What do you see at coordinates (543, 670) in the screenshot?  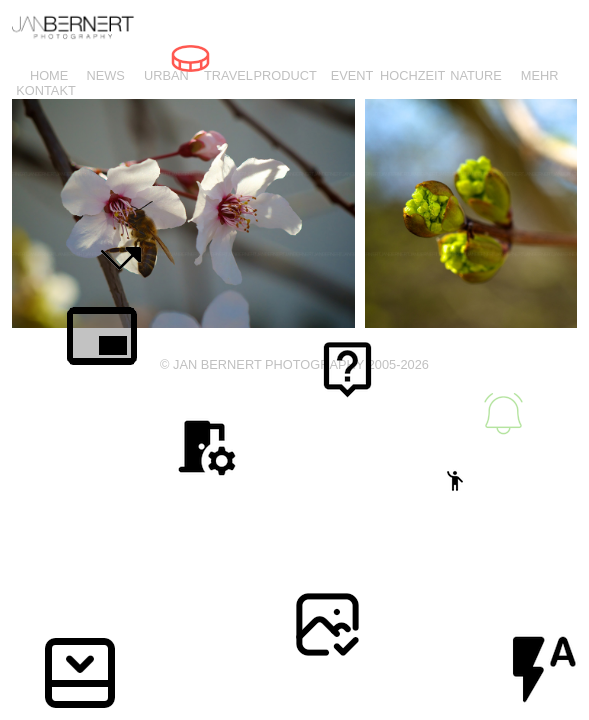 I see `enable automatic flash mode for camera` at bounding box center [543, 670].